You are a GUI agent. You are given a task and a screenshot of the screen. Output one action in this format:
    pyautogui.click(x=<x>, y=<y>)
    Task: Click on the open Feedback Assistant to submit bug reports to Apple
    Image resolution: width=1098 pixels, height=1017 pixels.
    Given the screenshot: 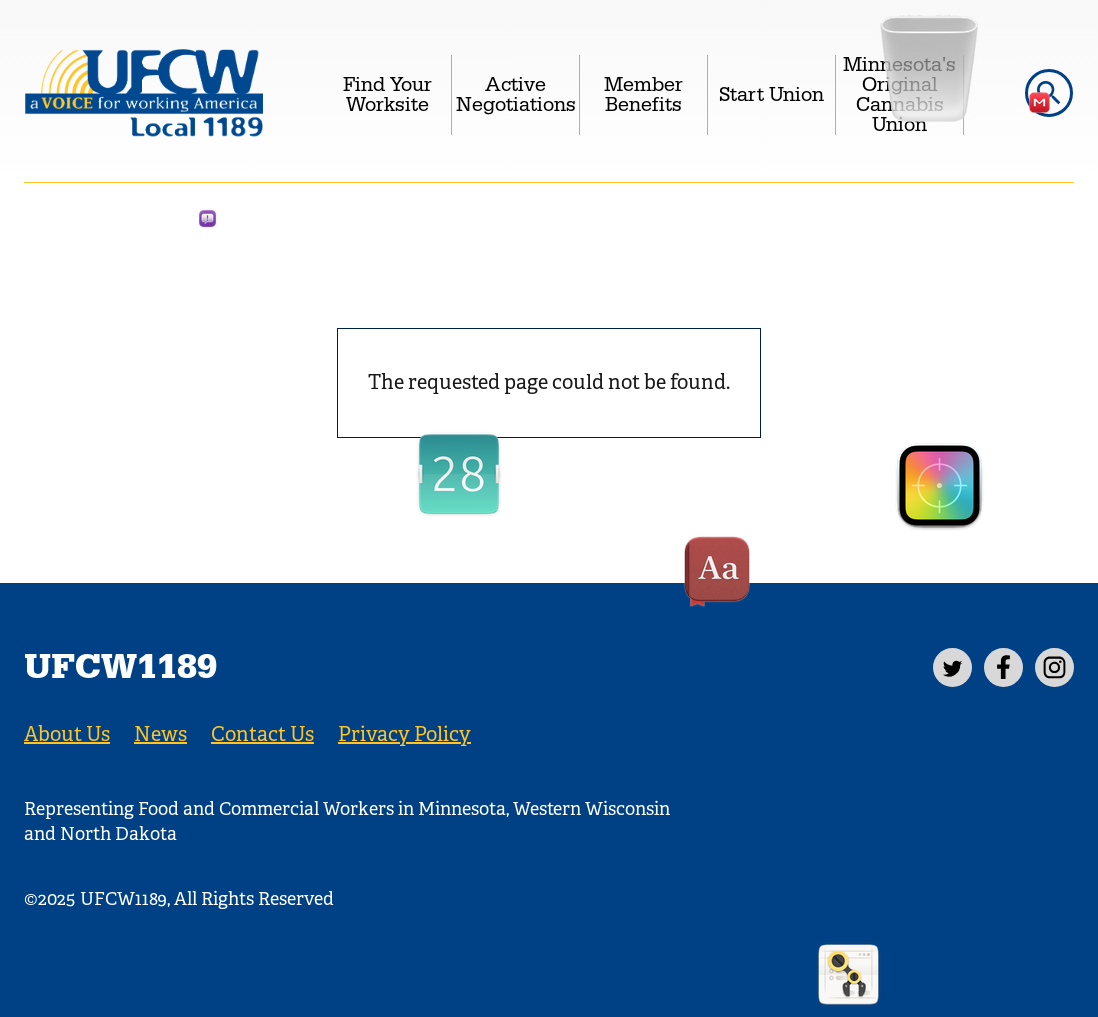 What is the action you would take?
    pyautogui.click(x=207, y=218)
    